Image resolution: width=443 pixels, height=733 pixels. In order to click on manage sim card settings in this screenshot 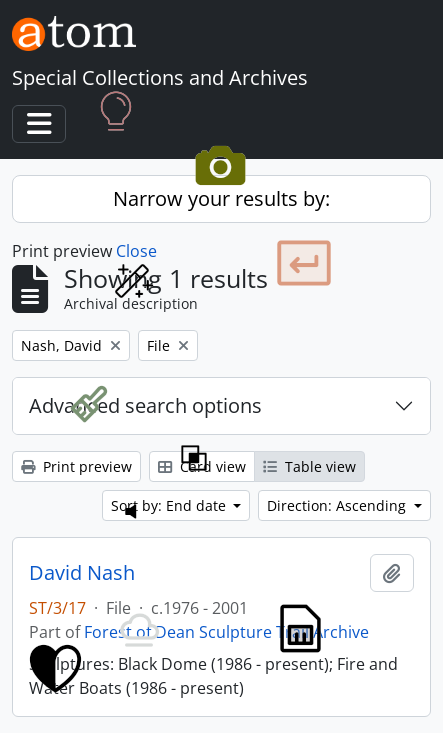, I will do `click(300, 628)`.